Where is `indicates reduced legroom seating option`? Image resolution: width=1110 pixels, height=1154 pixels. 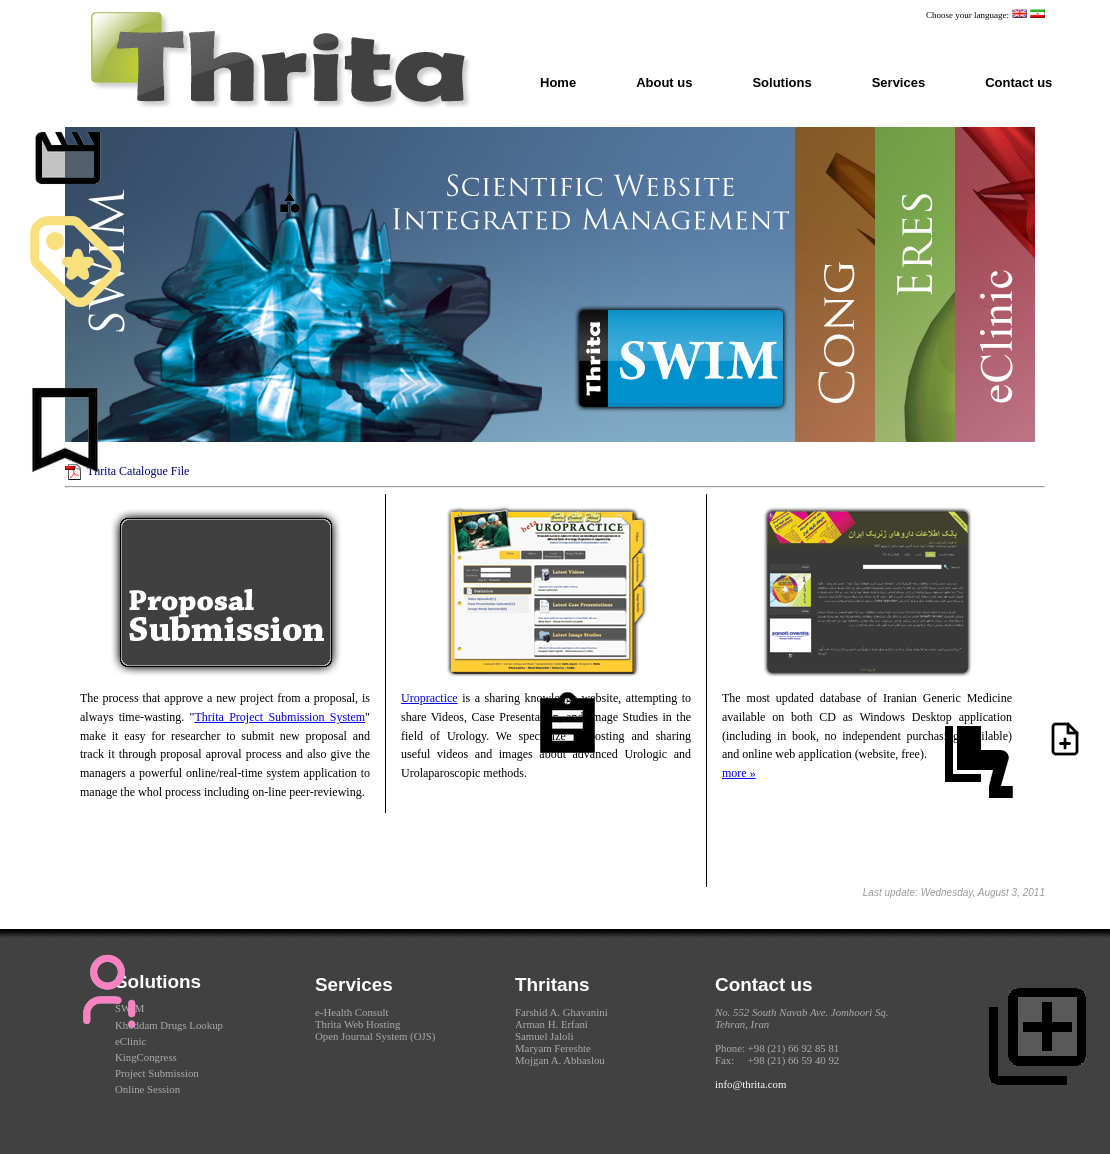 indicates reduced legroom seating option is located at coordinates (981, 762).